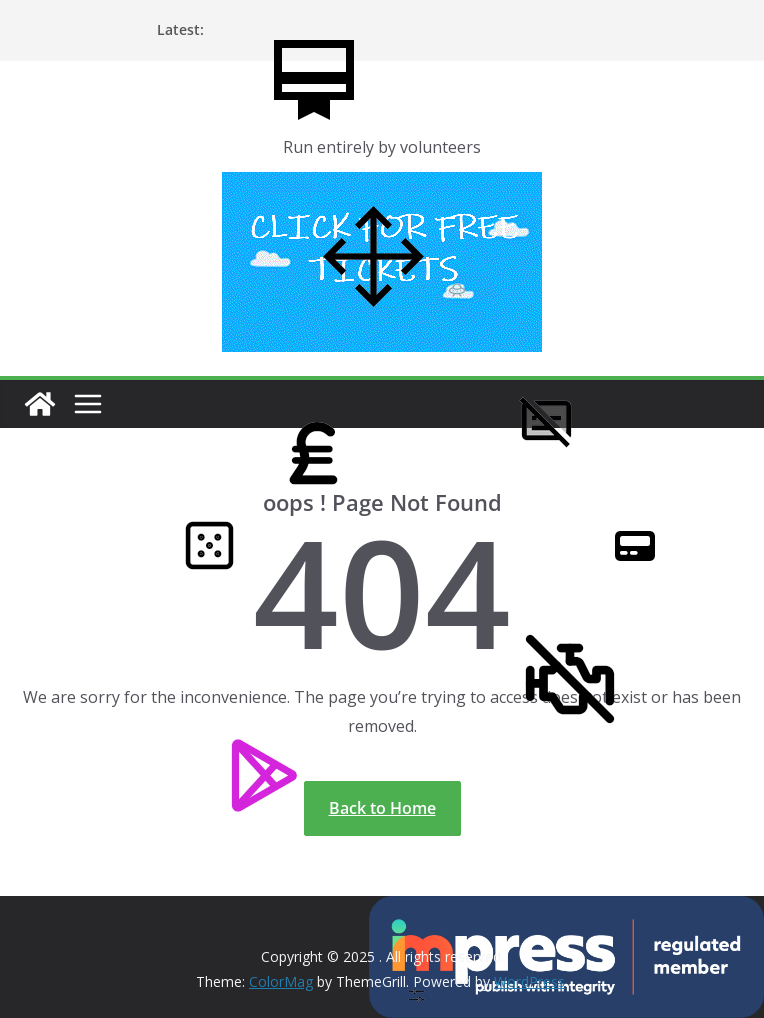 The width and height of the screenshot is (764, 1018). I want to click on move or reposition an element, so click(373, 256).